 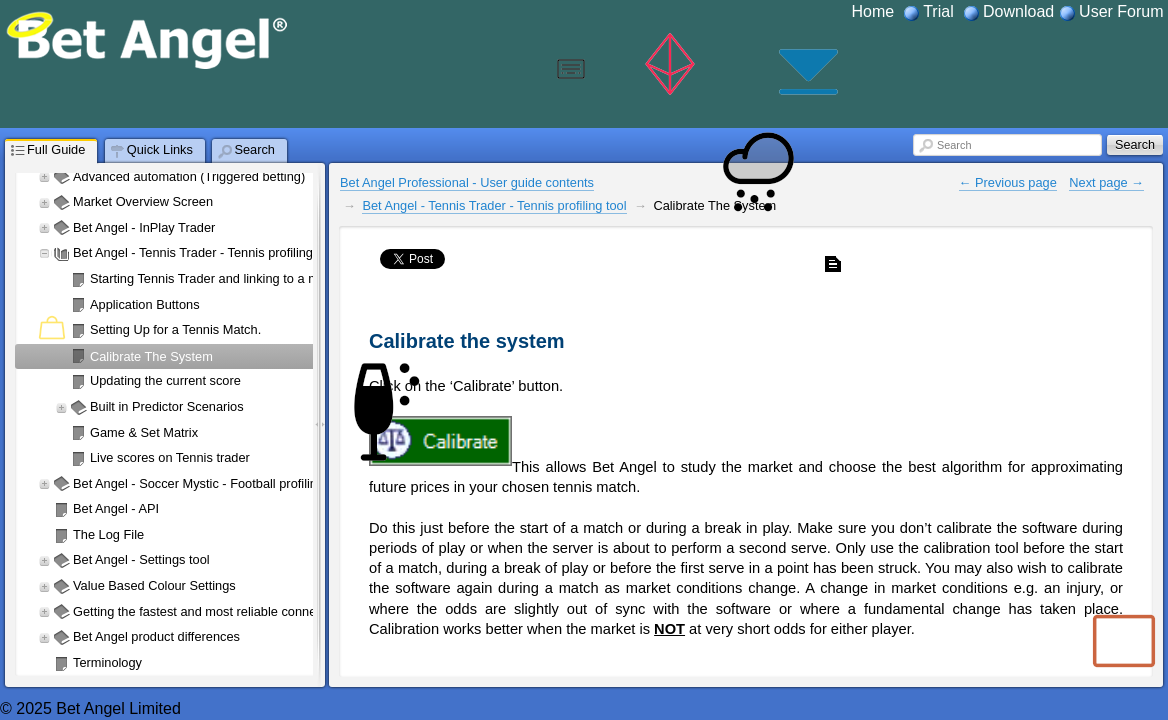 What do you see at coordinates (670, 64) in the screenshot?
I see `view ethereum balance or wallet` at bounding box center [670, 64].